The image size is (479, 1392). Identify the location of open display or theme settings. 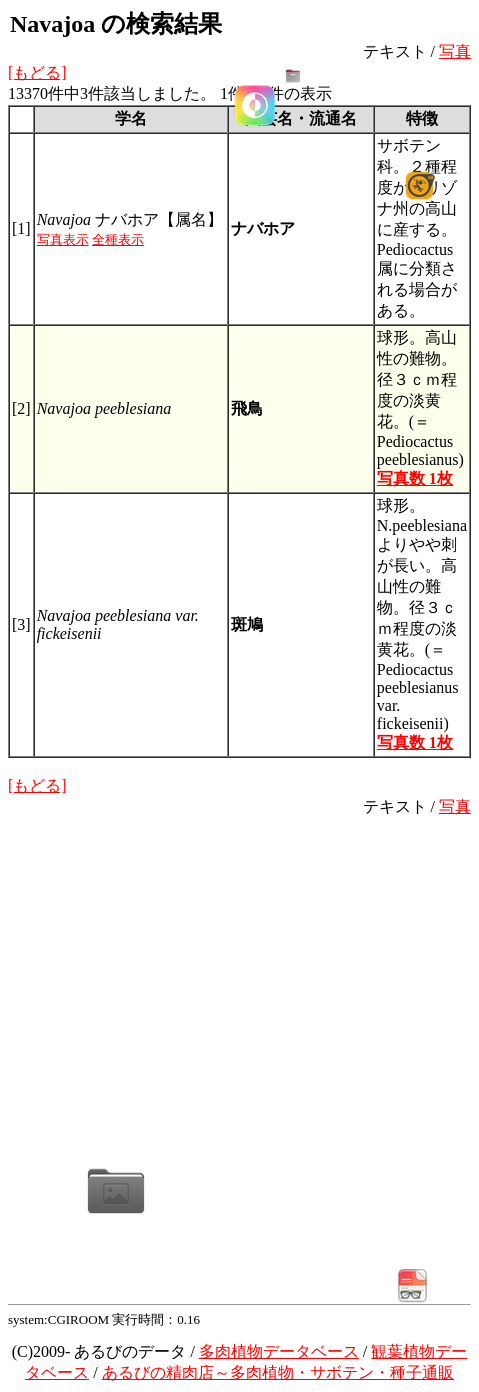
(255, 106).